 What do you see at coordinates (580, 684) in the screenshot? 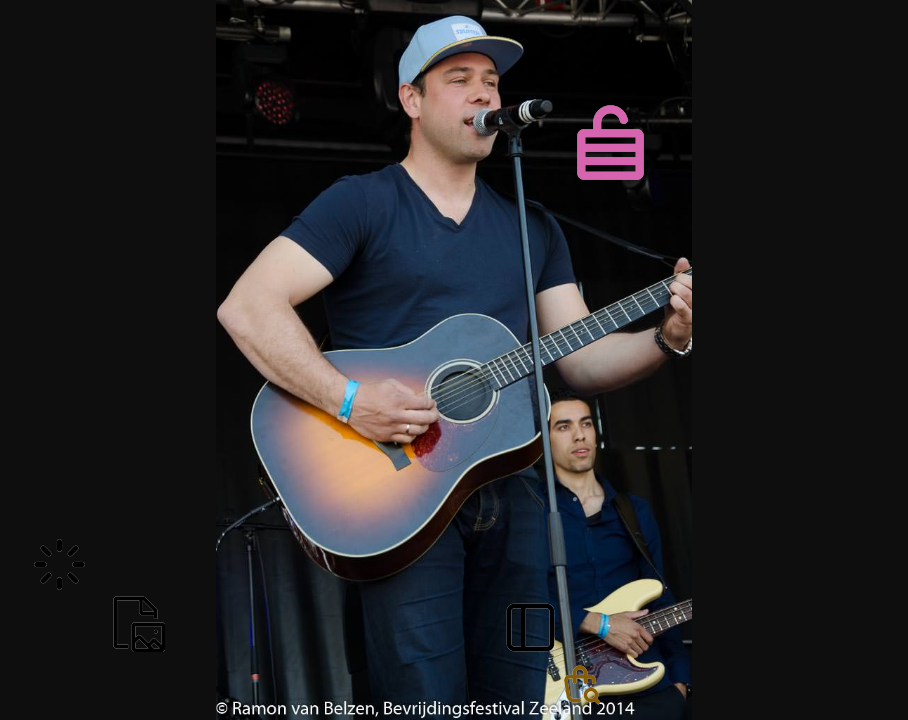
I see `search your shopping bag or cart` at bounding box center [580, 684].